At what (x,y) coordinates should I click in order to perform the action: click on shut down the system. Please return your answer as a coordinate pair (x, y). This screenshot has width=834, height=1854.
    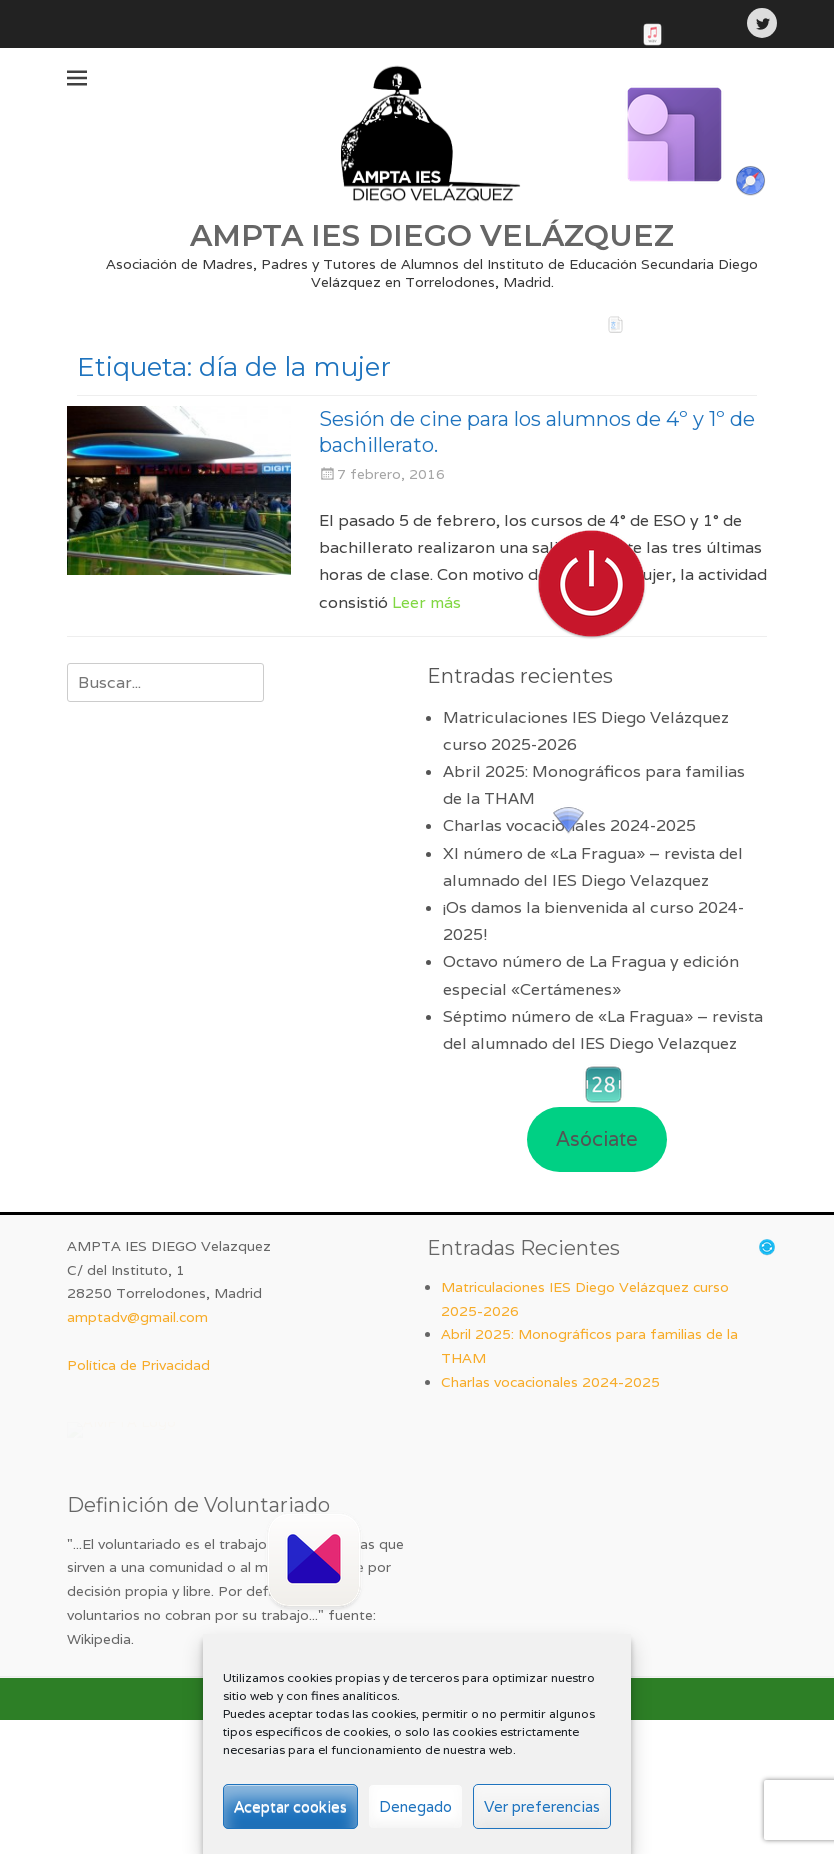
    Looking at the image, I should click on (591, 583).